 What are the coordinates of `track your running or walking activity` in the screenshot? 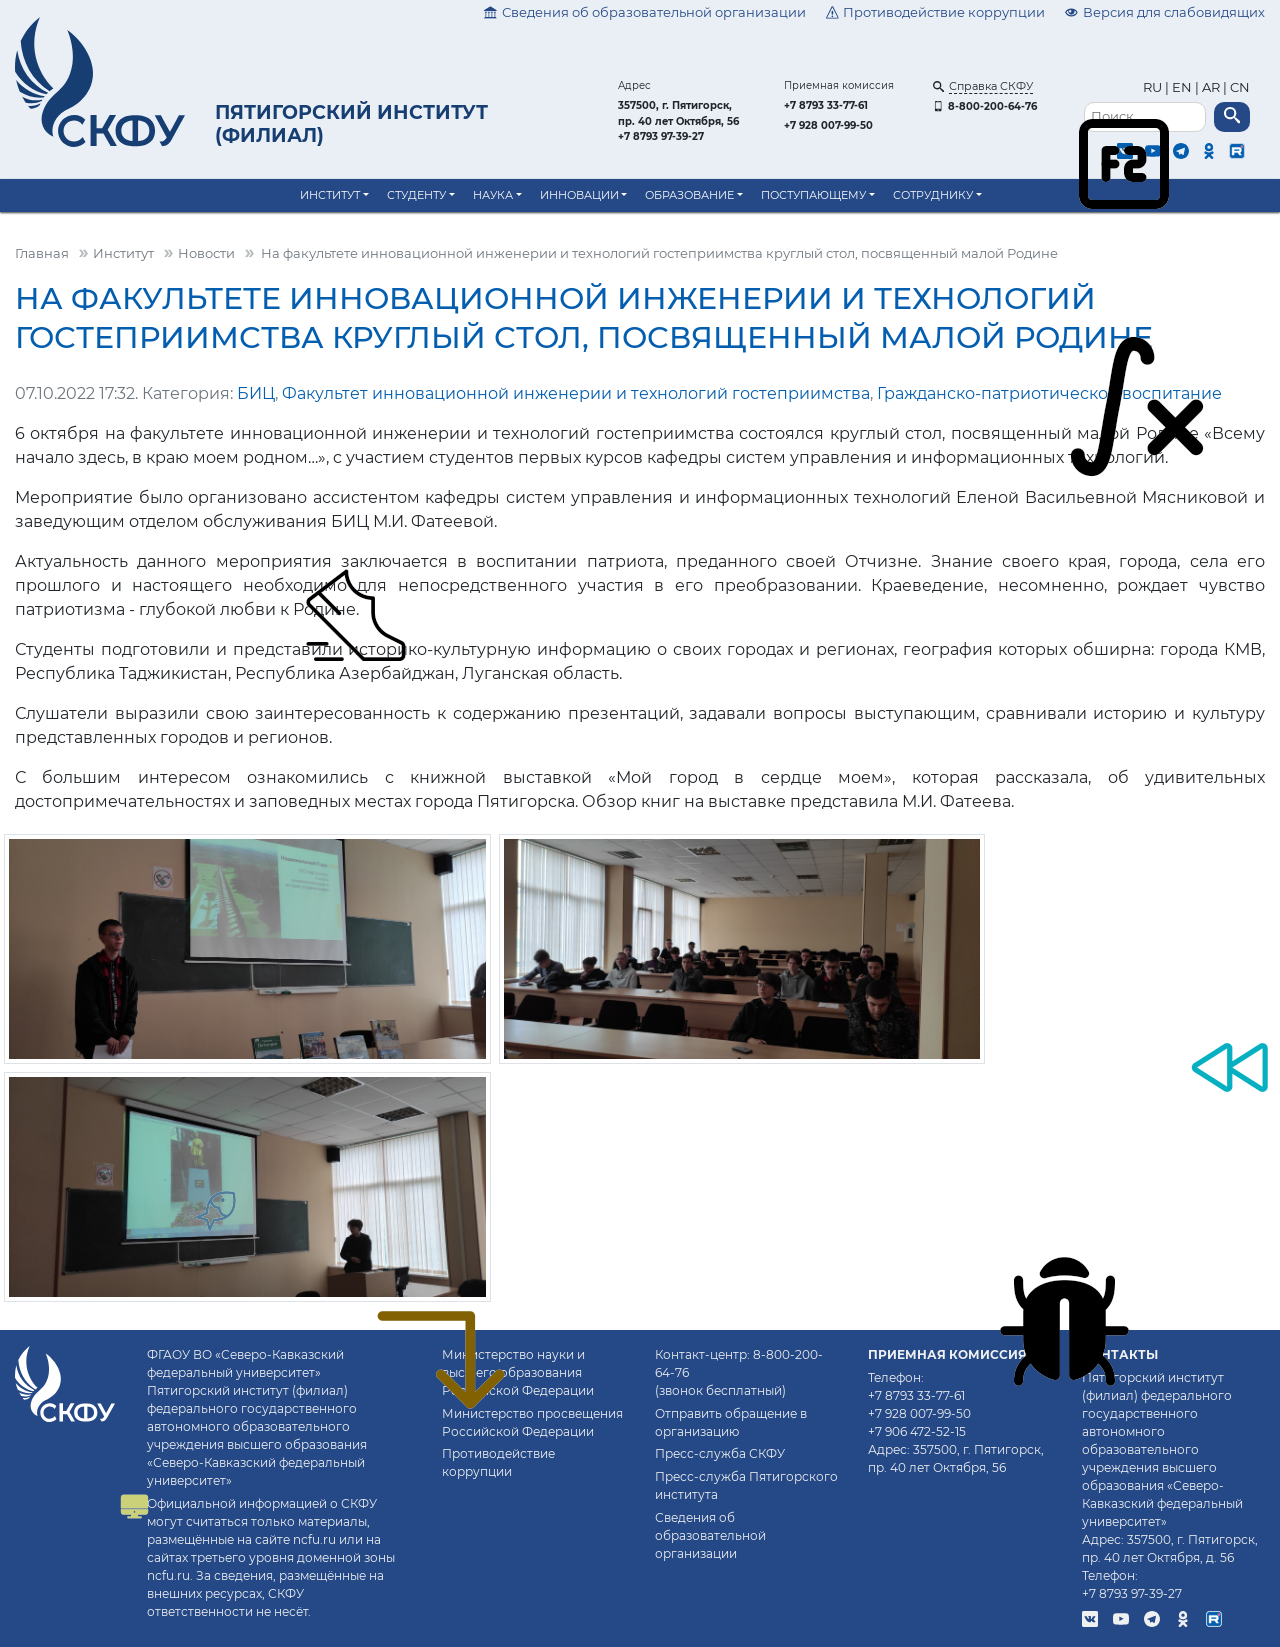 It's located at (354, 621).